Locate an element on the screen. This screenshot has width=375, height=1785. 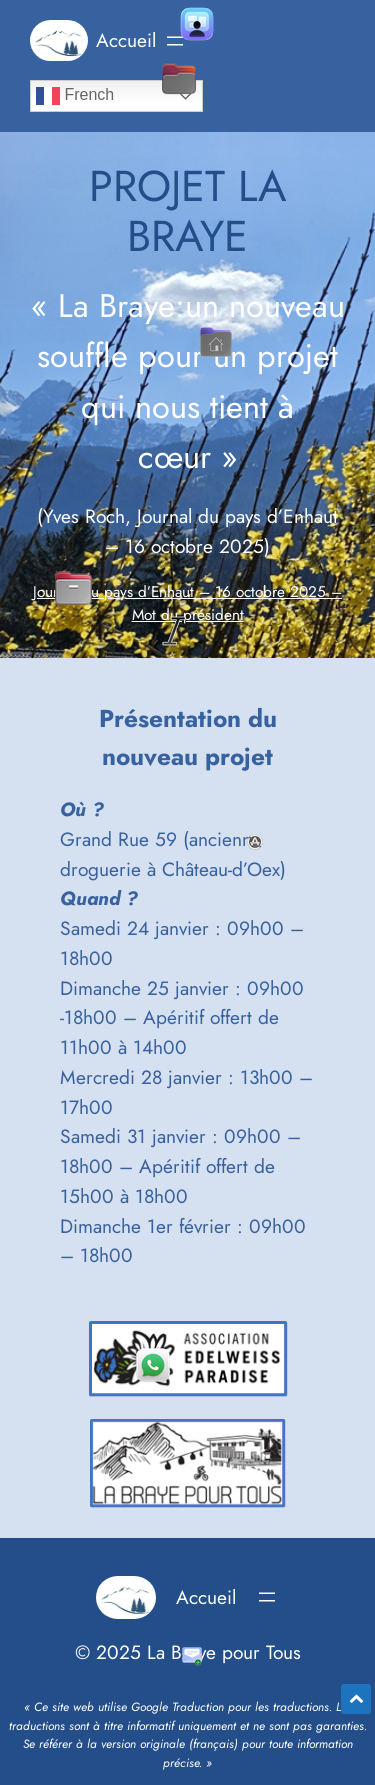
open whatsapp messaging app is located at coordinates (153, 1365).